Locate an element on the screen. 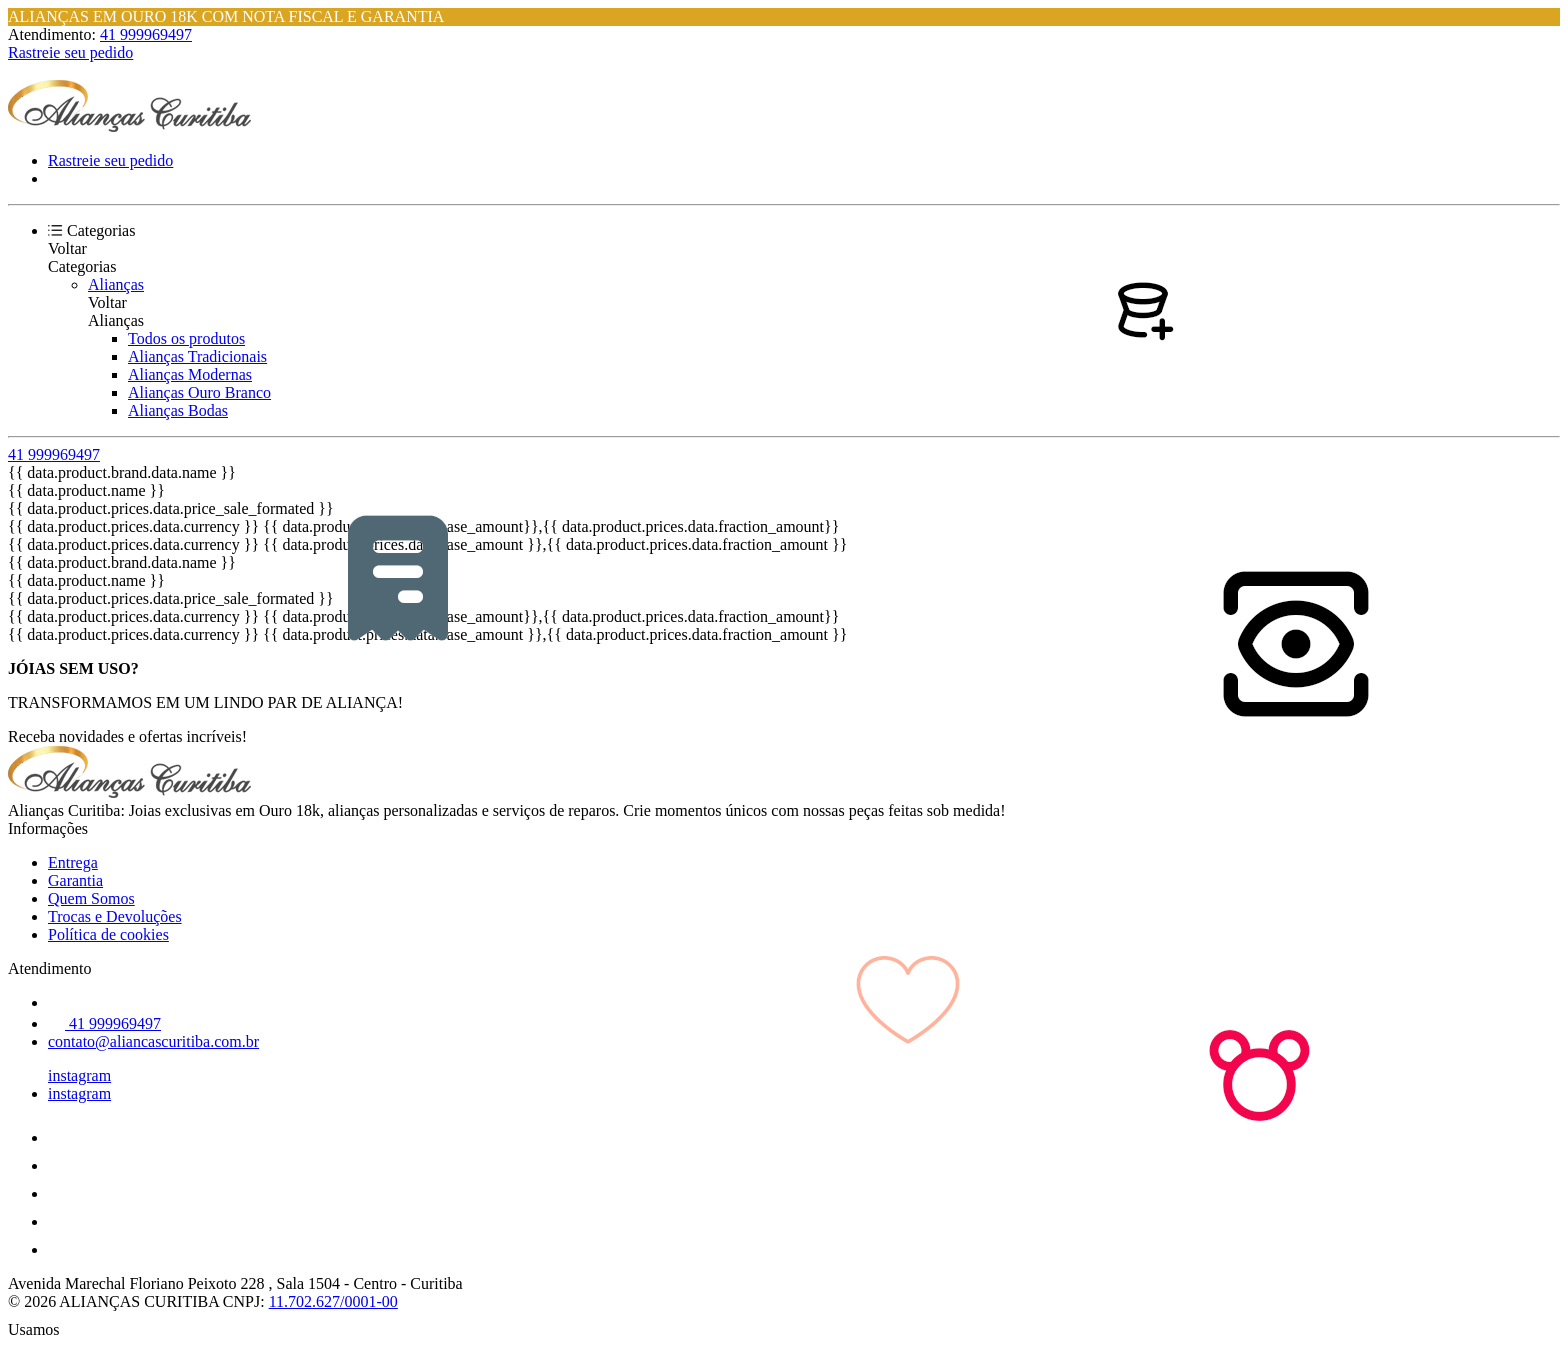 Image resolution: width=1568 pixels, height=1347 pixels. add to favorites is located at coordinates (908, 996).